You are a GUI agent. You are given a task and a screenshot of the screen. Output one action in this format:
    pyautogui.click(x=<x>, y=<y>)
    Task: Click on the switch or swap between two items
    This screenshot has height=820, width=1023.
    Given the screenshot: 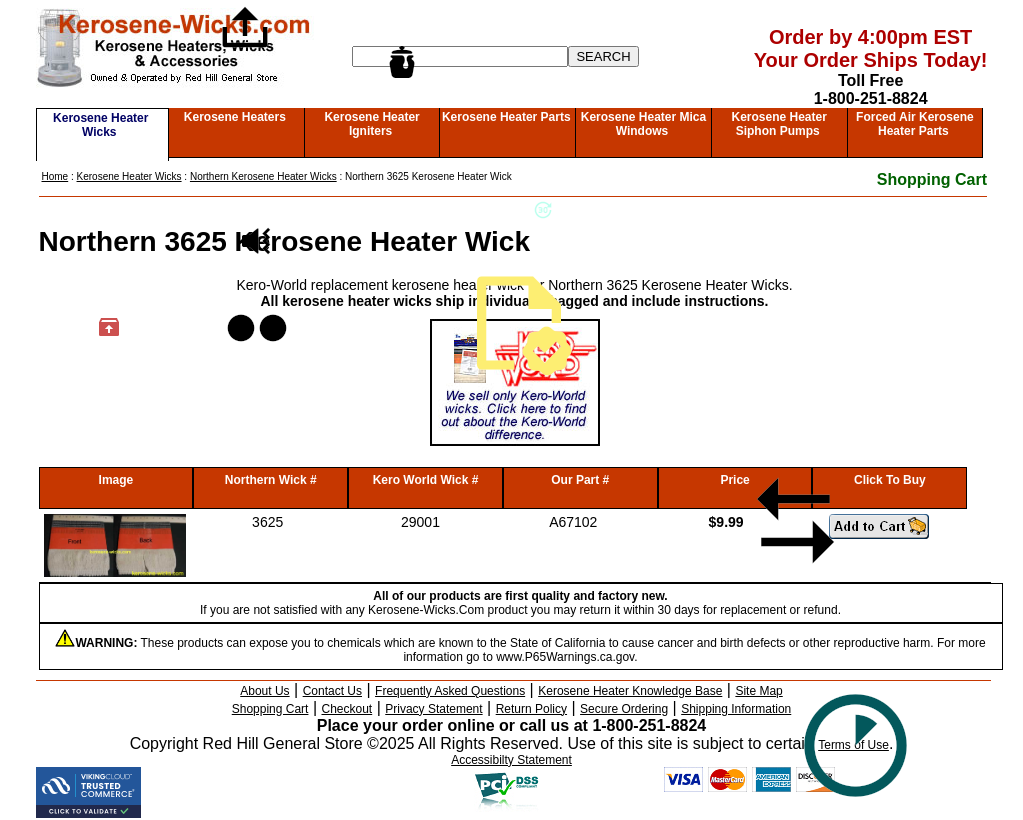 What is the action you would take?
    pyautogui.click(x=795, y=520)
    